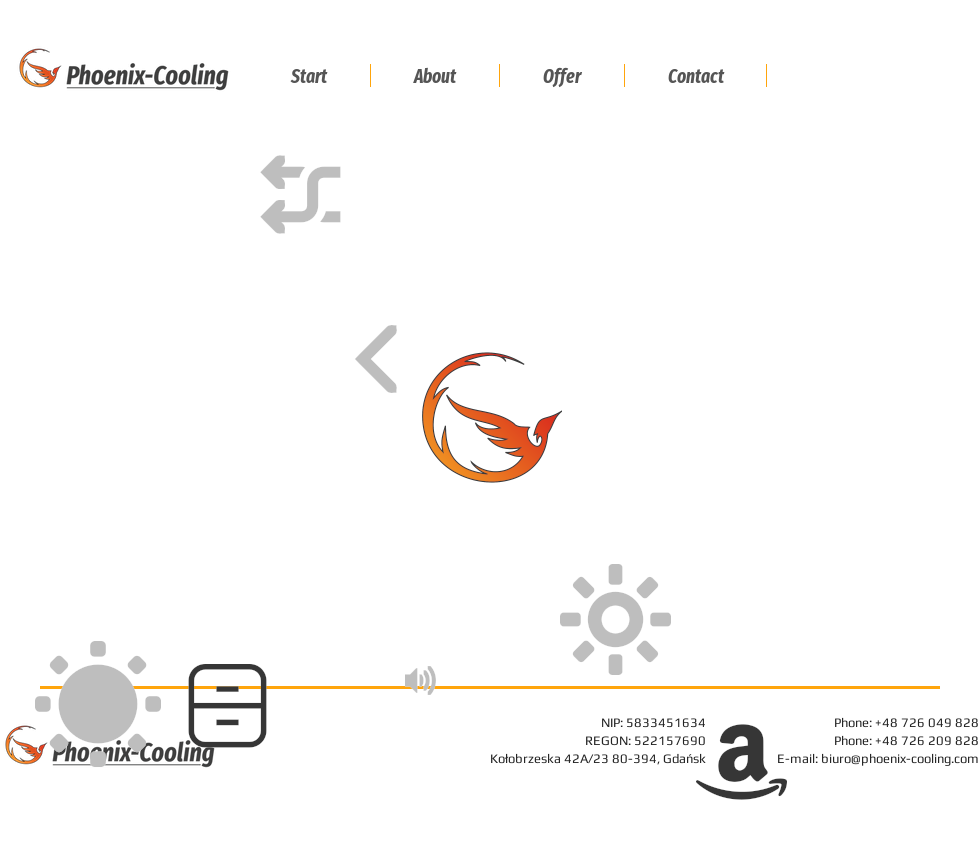 The height and width of the screenshot is (841, 980). What do you see at coordinates (421, 680) in the screenshot?
I see `indicates volume is set to high` at bounding box center [421, 680].